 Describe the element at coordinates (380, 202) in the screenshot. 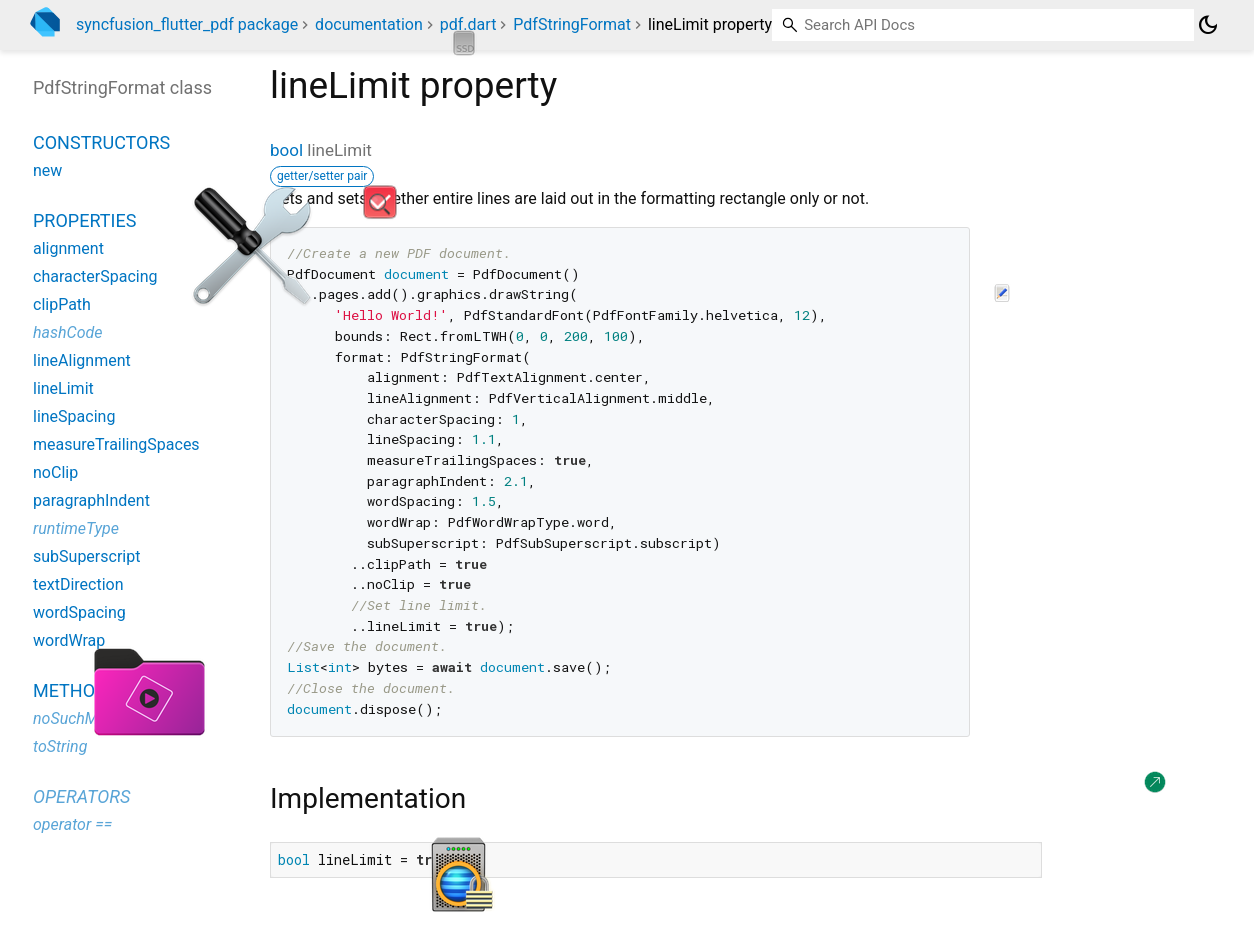

I see `open dconf editor application` at that location.